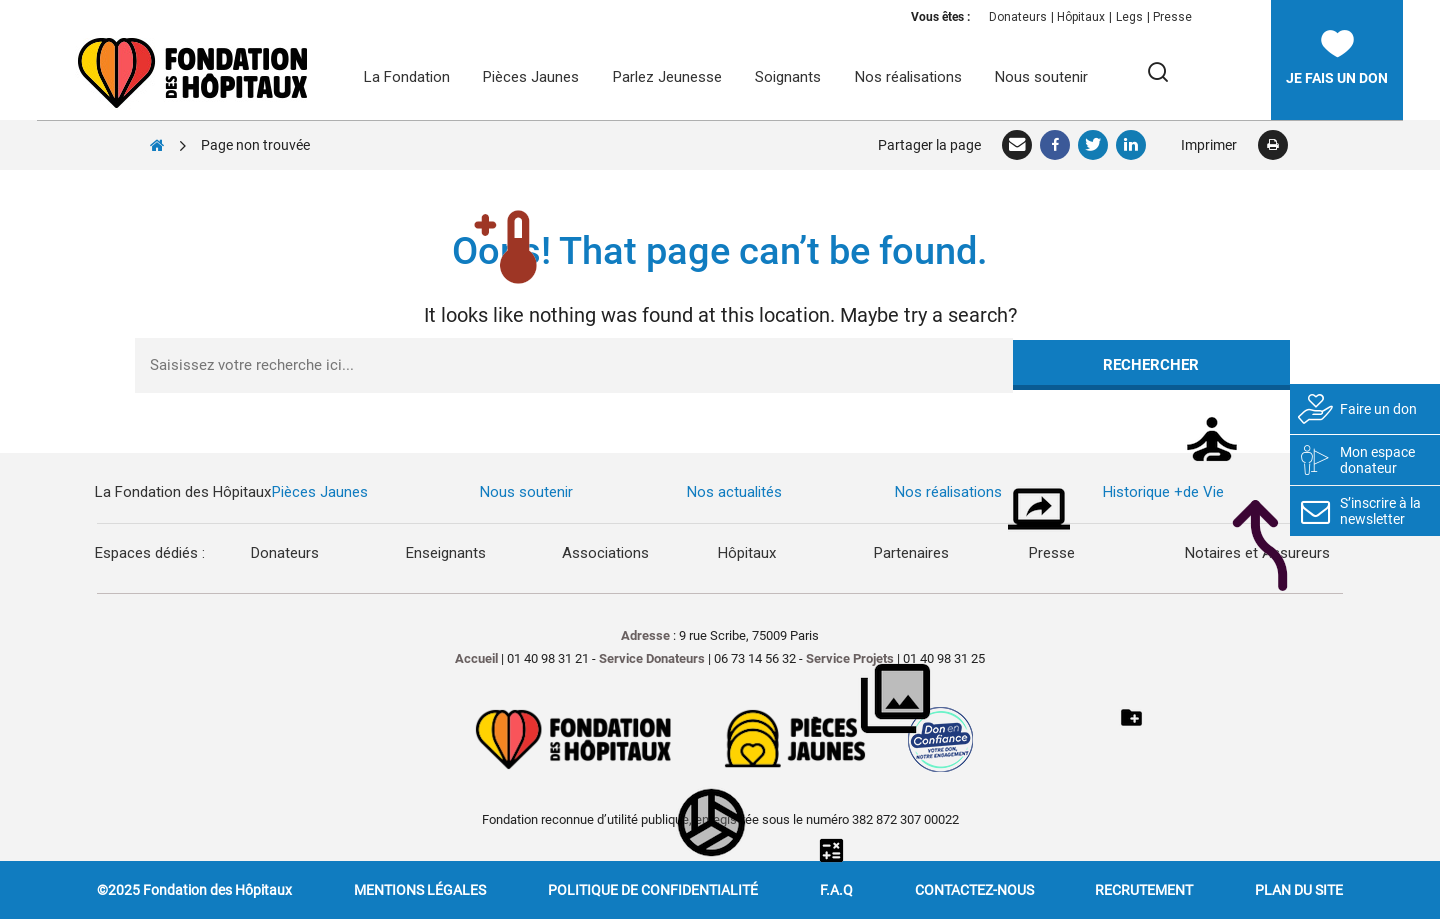 This screenshot has width=1440, height=919. Describe the element at coordinates (511, 247) in the screenshot. I see `increase temperature setting` at that location.